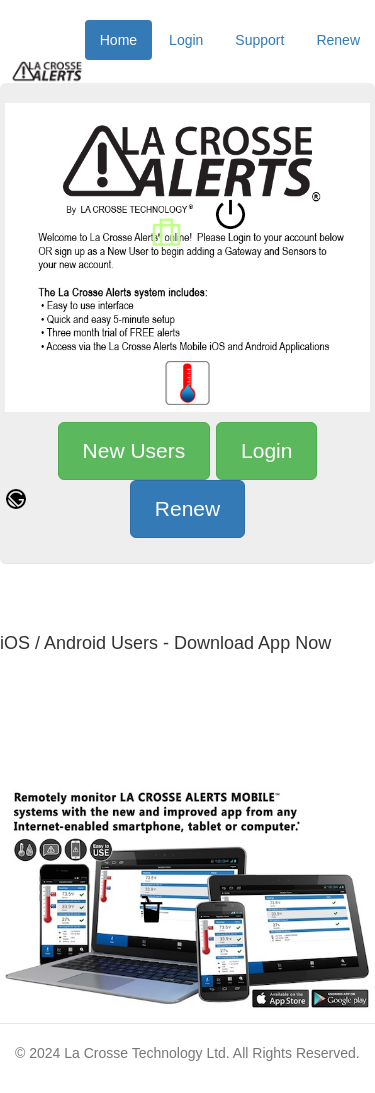 The image size is (375, 1093). Describe the element at coordinates (151, 910) in the screenshot. I see `view food and drink options` at that location.